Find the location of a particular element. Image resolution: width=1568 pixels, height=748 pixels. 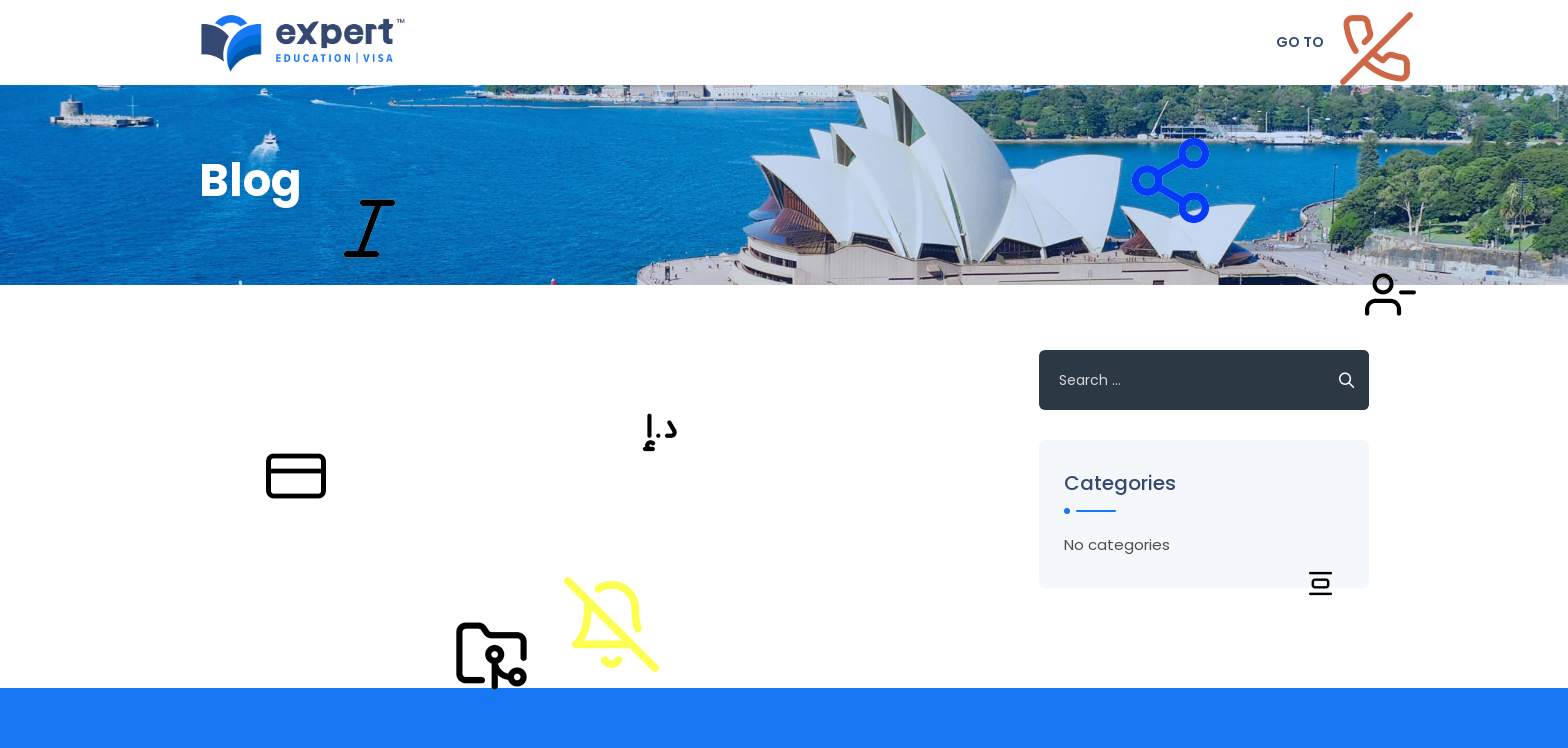

distribute elements evenly horizontally is located at coordinates (1320, 583).